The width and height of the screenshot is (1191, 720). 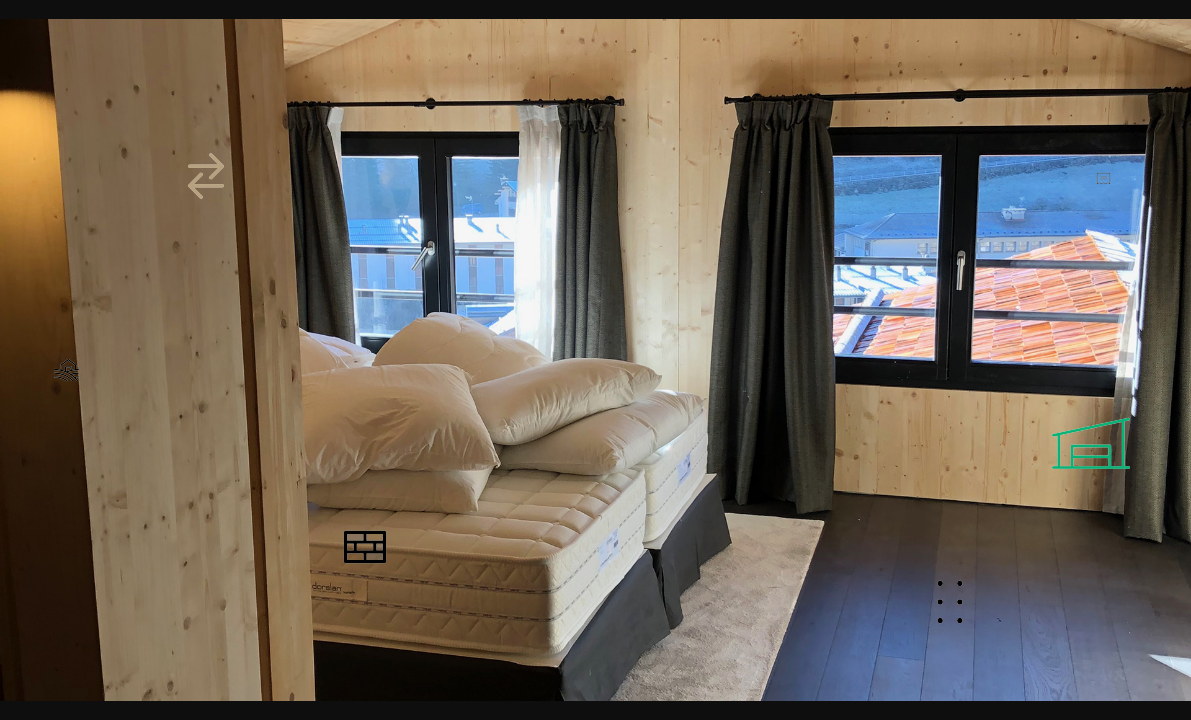 I want to click on access wall or barrier settings, so click(x=365, y=547).